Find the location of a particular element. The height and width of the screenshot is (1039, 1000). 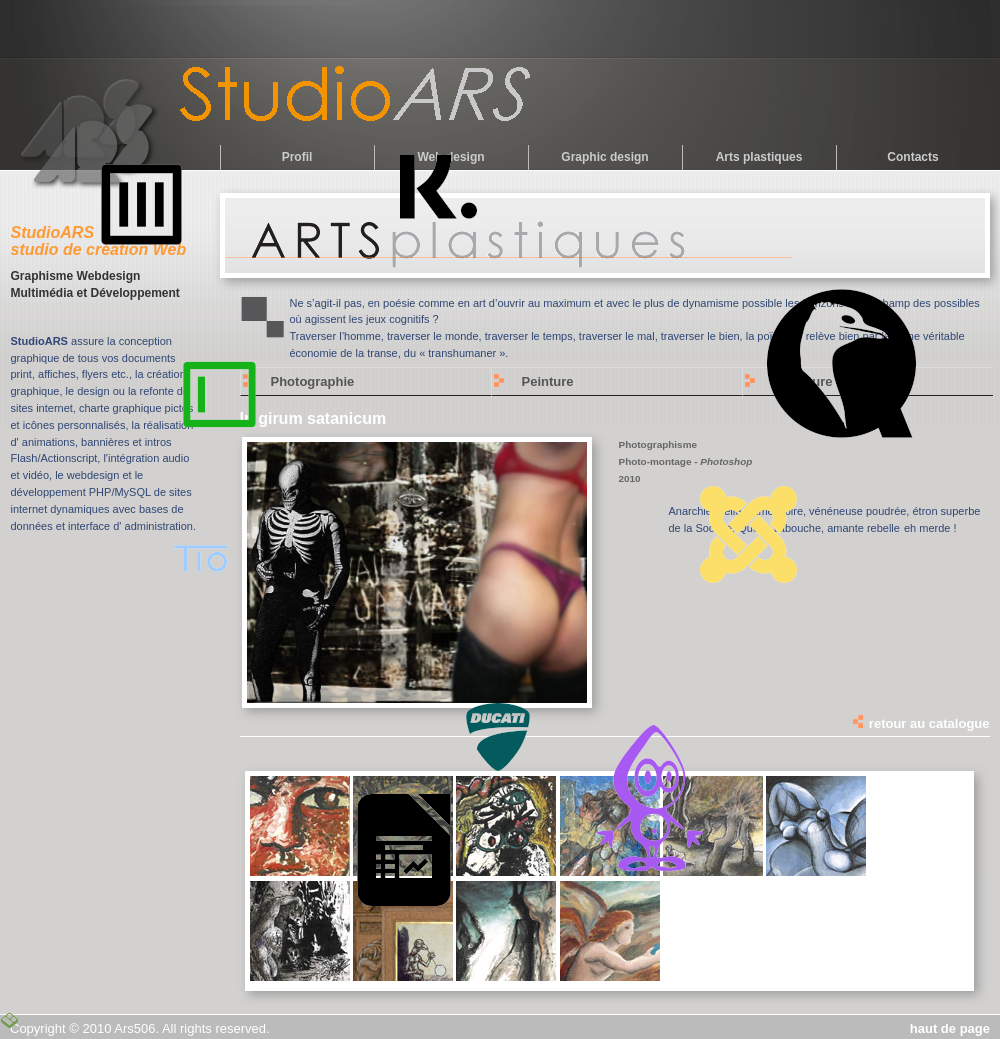

open LibreOffice Impress presentation software is located at coordinates (404, 850).